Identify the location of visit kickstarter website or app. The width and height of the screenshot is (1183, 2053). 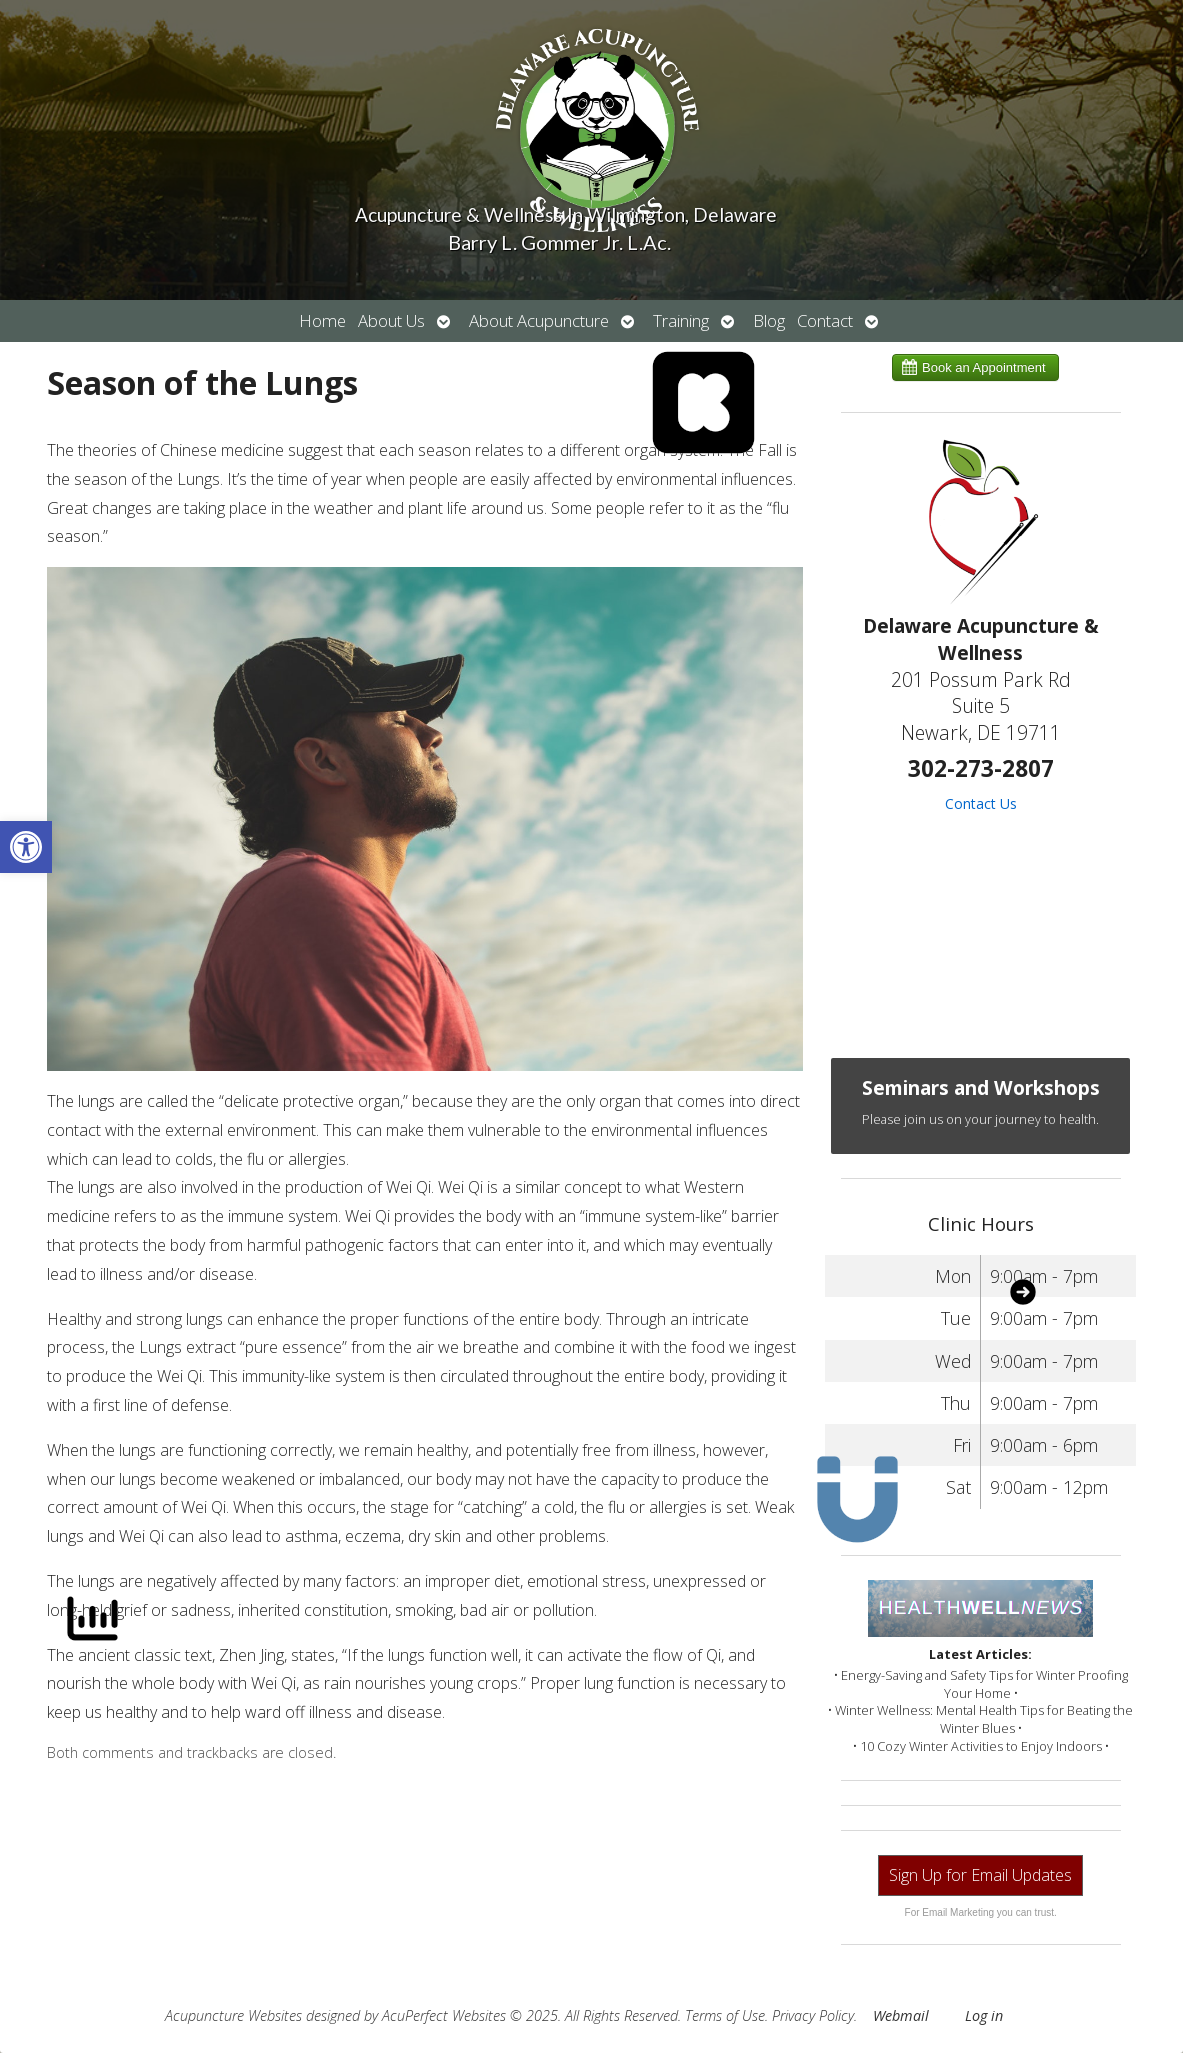
(703, 402).